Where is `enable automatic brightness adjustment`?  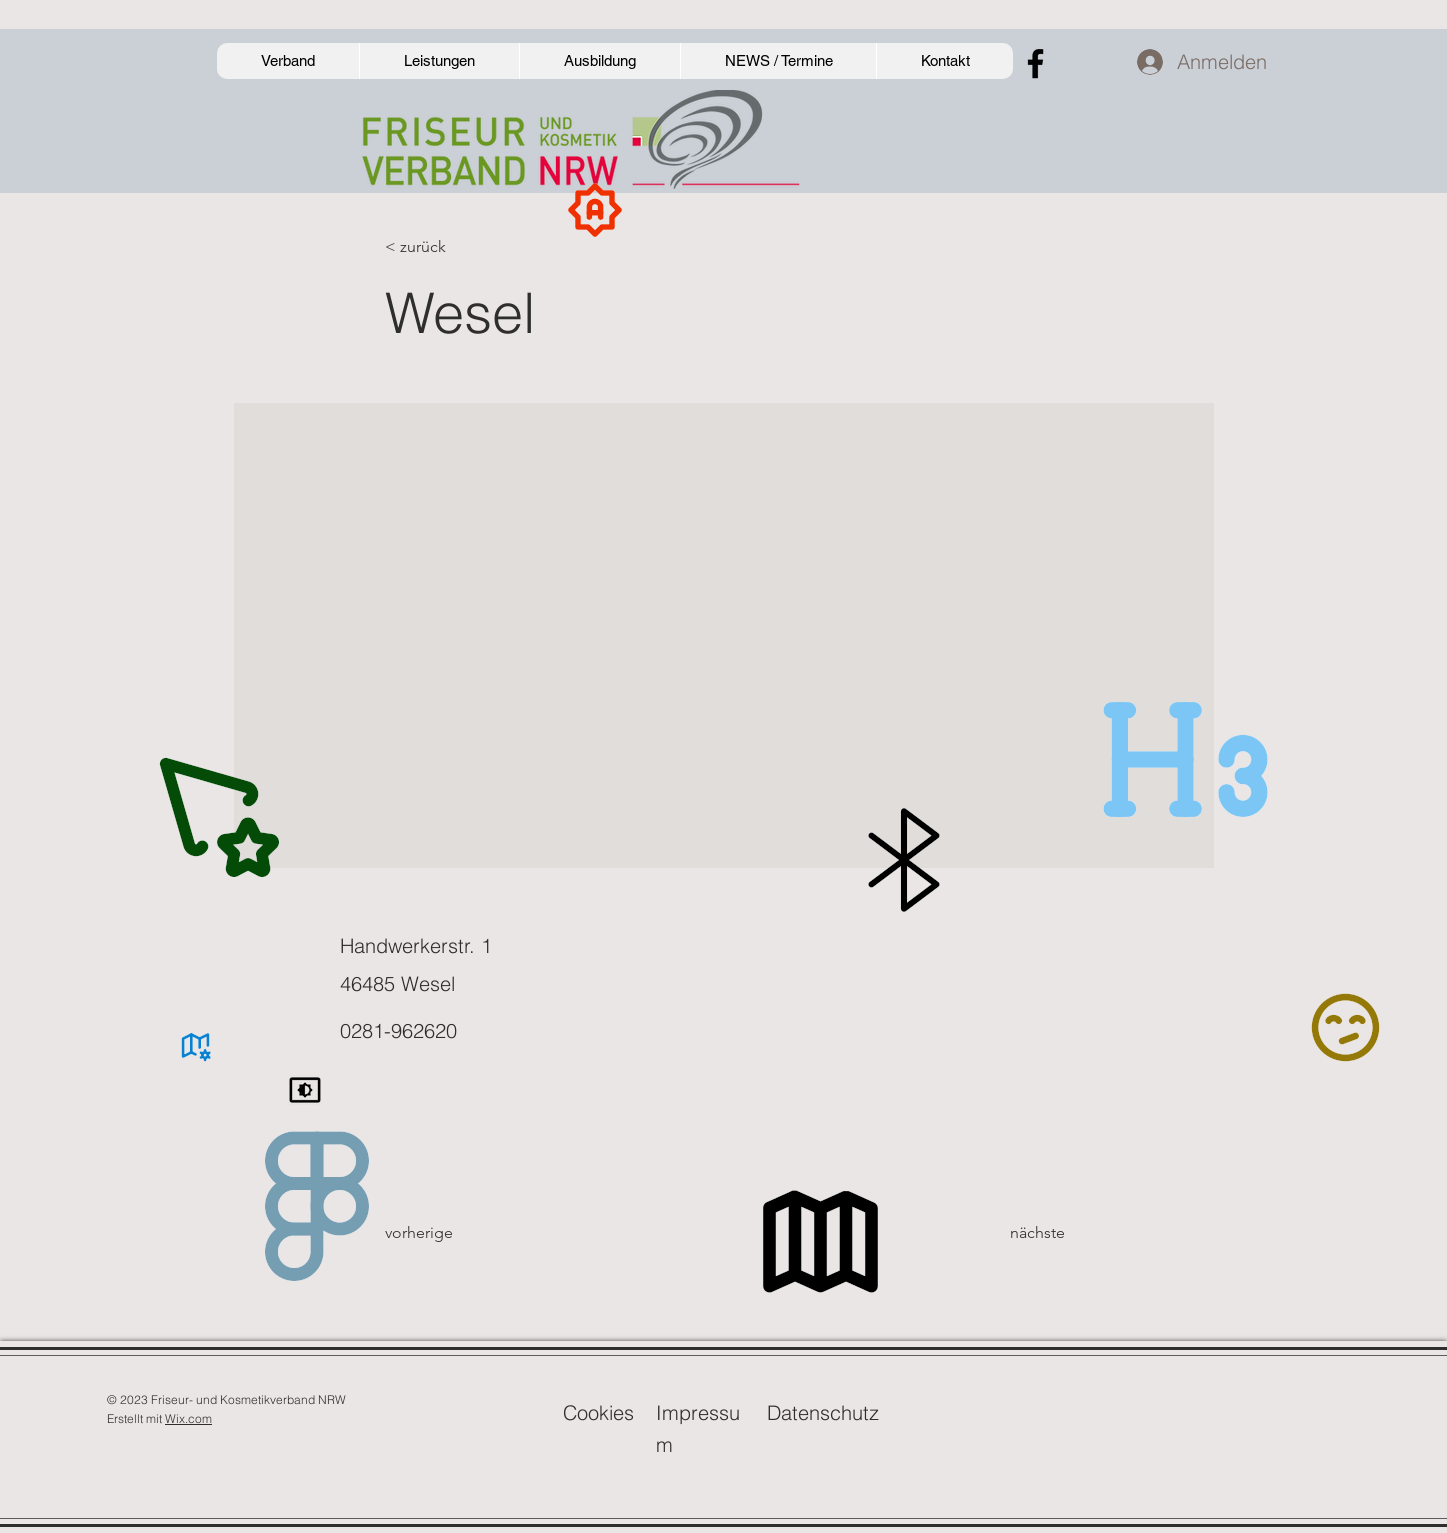
enable automatic brightness adjustment is located at coordinates (595, 210).